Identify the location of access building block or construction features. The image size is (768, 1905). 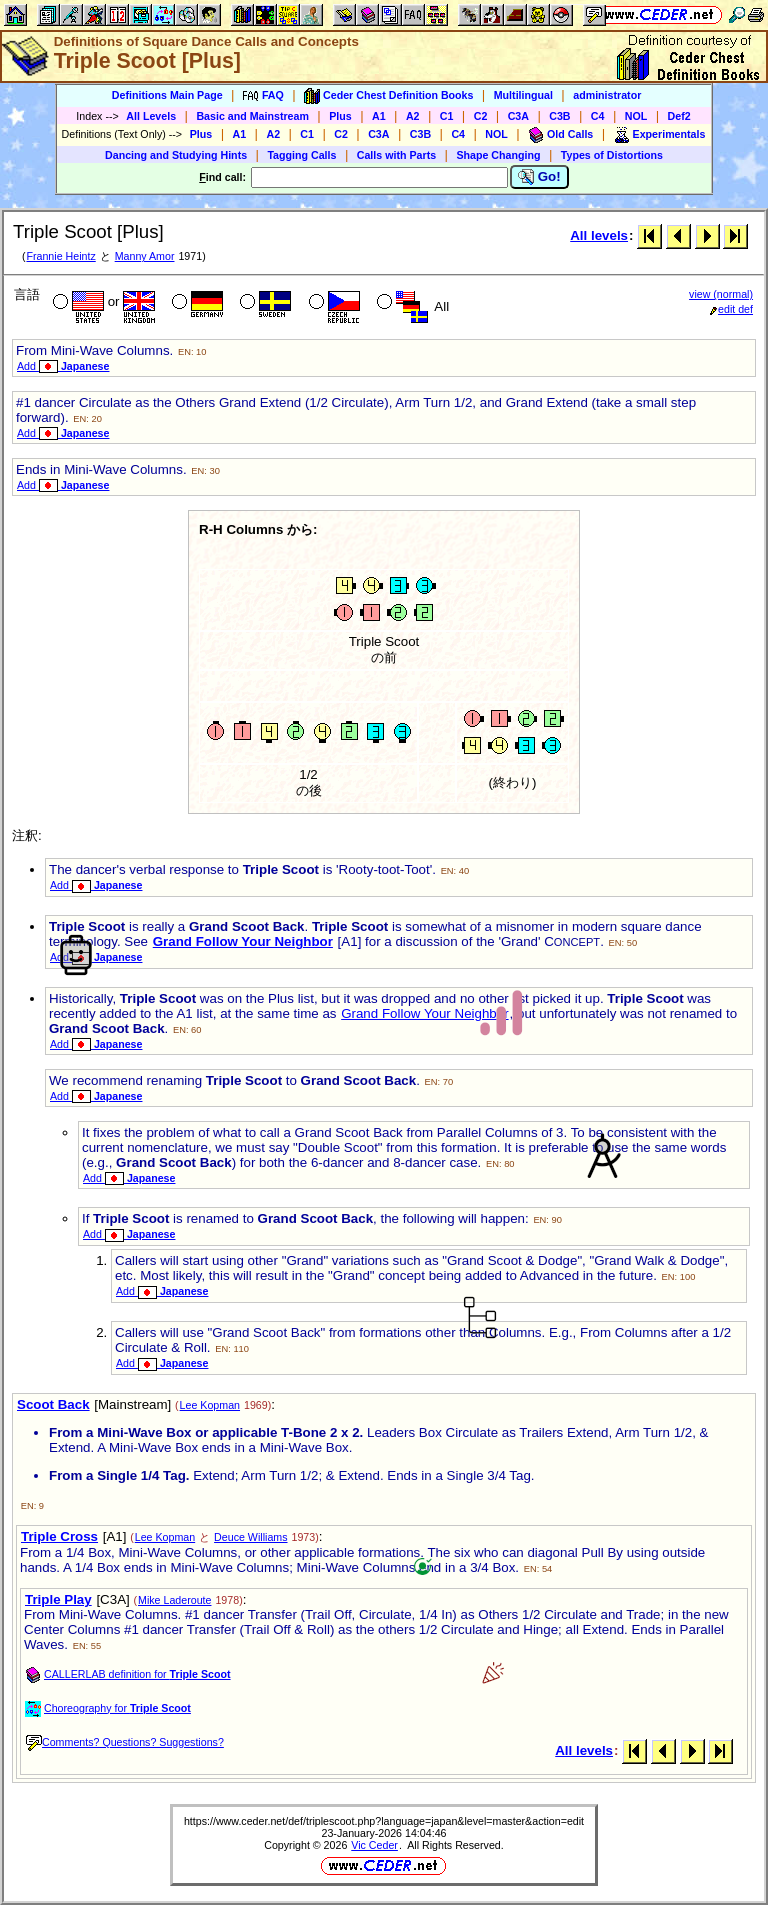
(76, 955).